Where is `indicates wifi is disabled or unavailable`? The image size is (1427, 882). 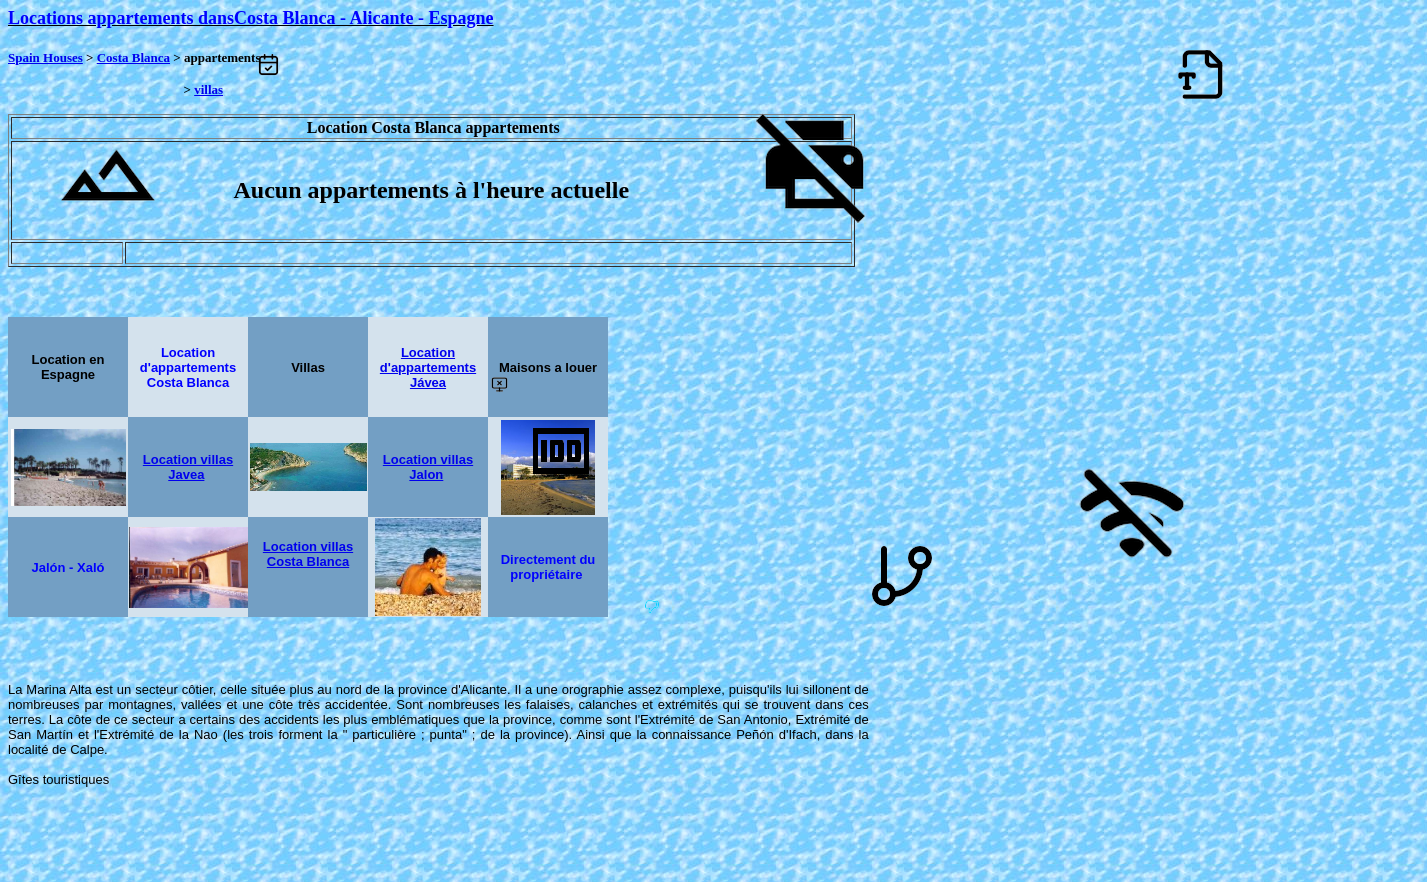 indicates wifi is disabled or unavailable is located at coordinates (1132, 519).